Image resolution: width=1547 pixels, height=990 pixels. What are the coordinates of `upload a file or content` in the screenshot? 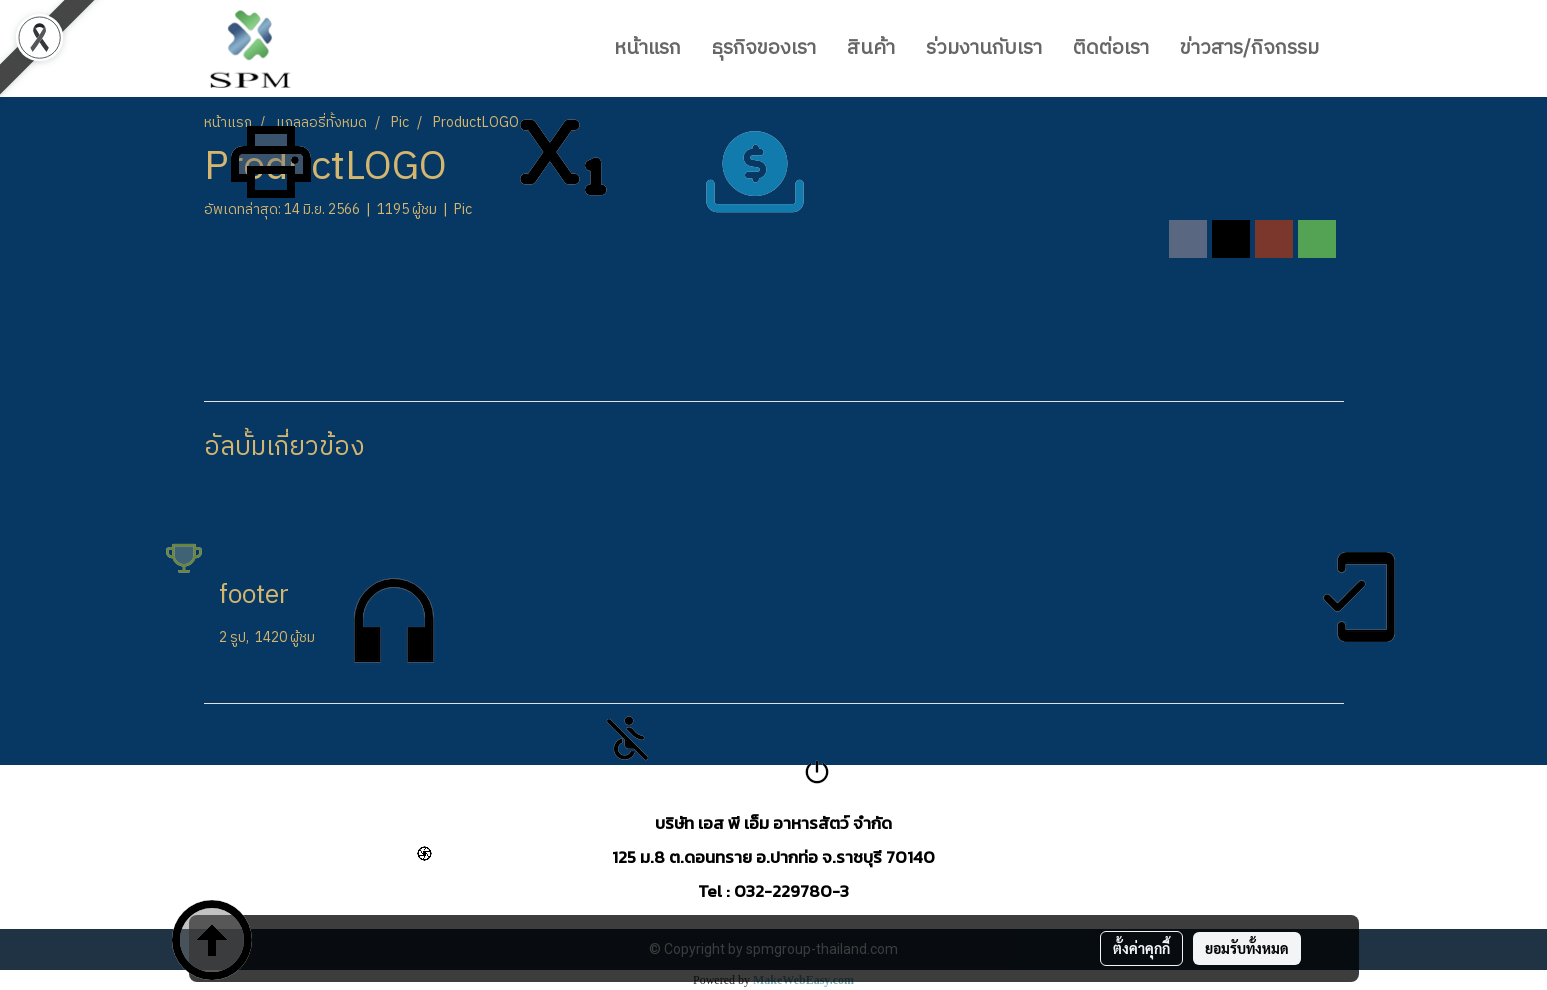 It's located at (212, 940).